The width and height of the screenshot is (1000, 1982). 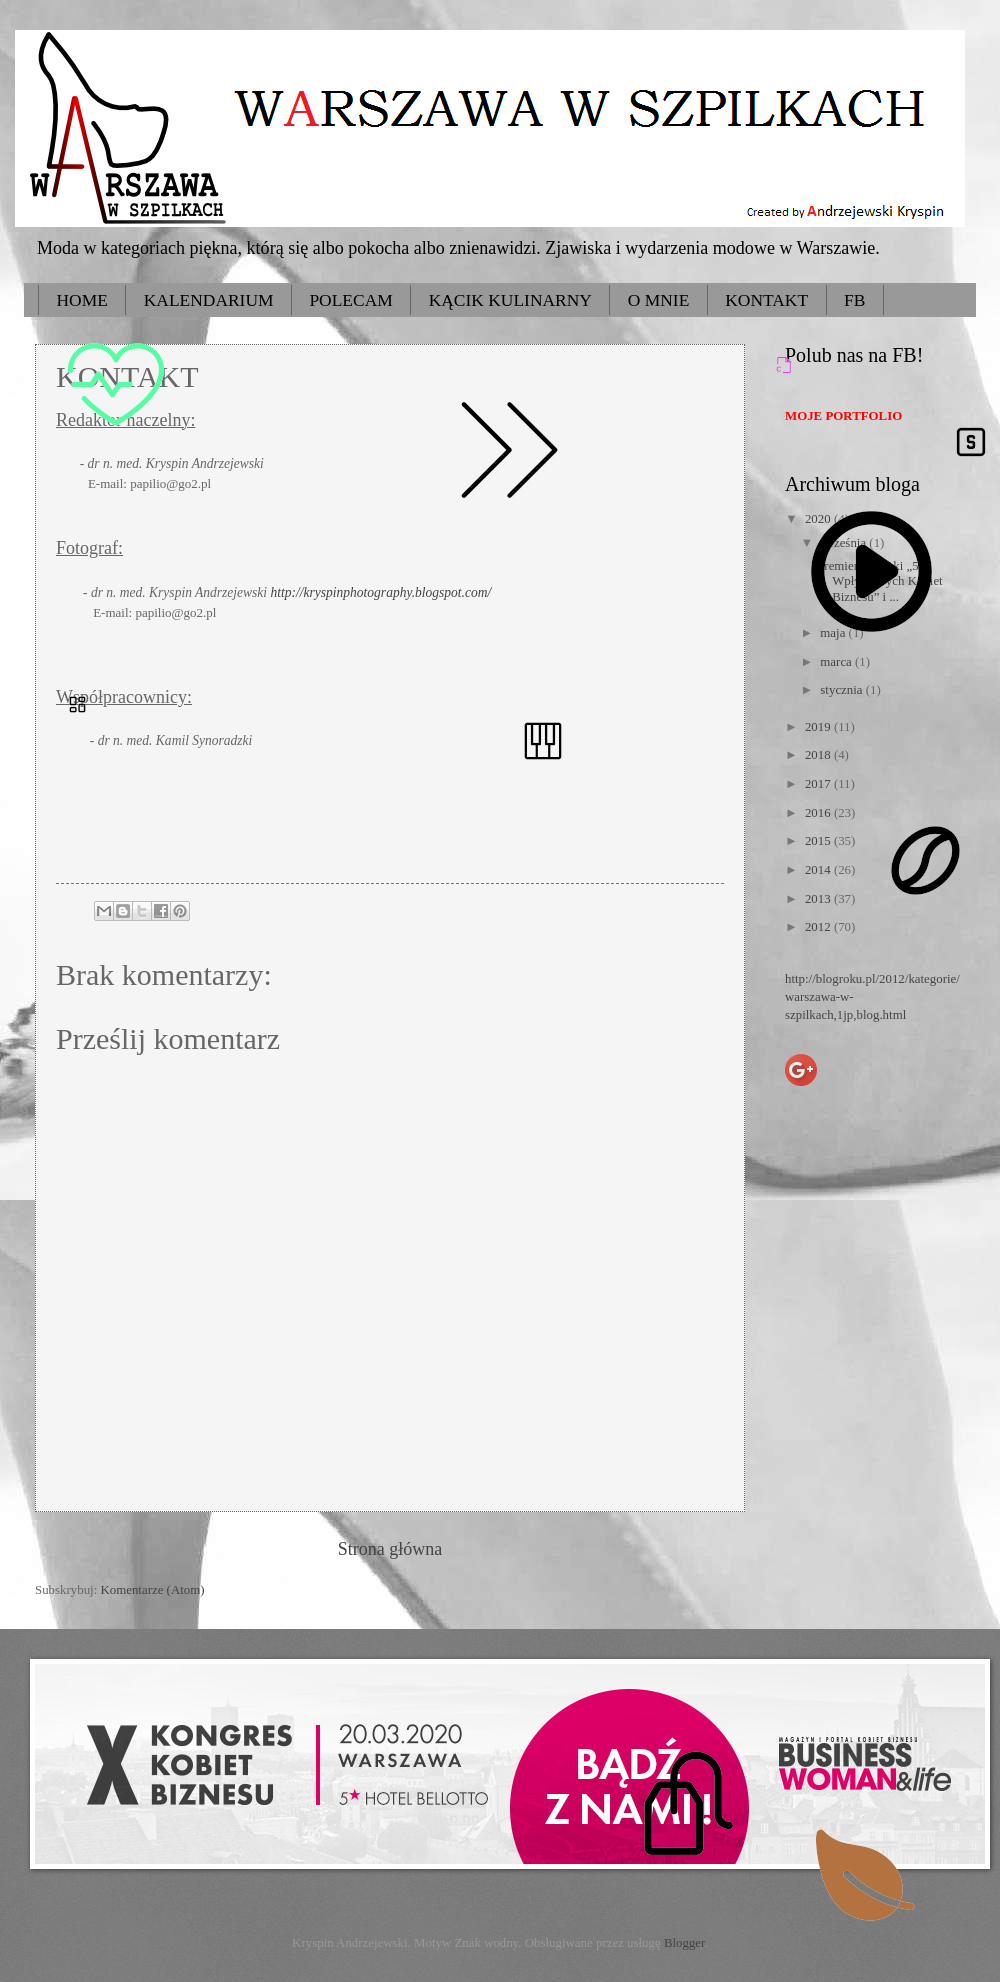 I want to click on select tea or hot beverage option, so click(x=685, y=1807).